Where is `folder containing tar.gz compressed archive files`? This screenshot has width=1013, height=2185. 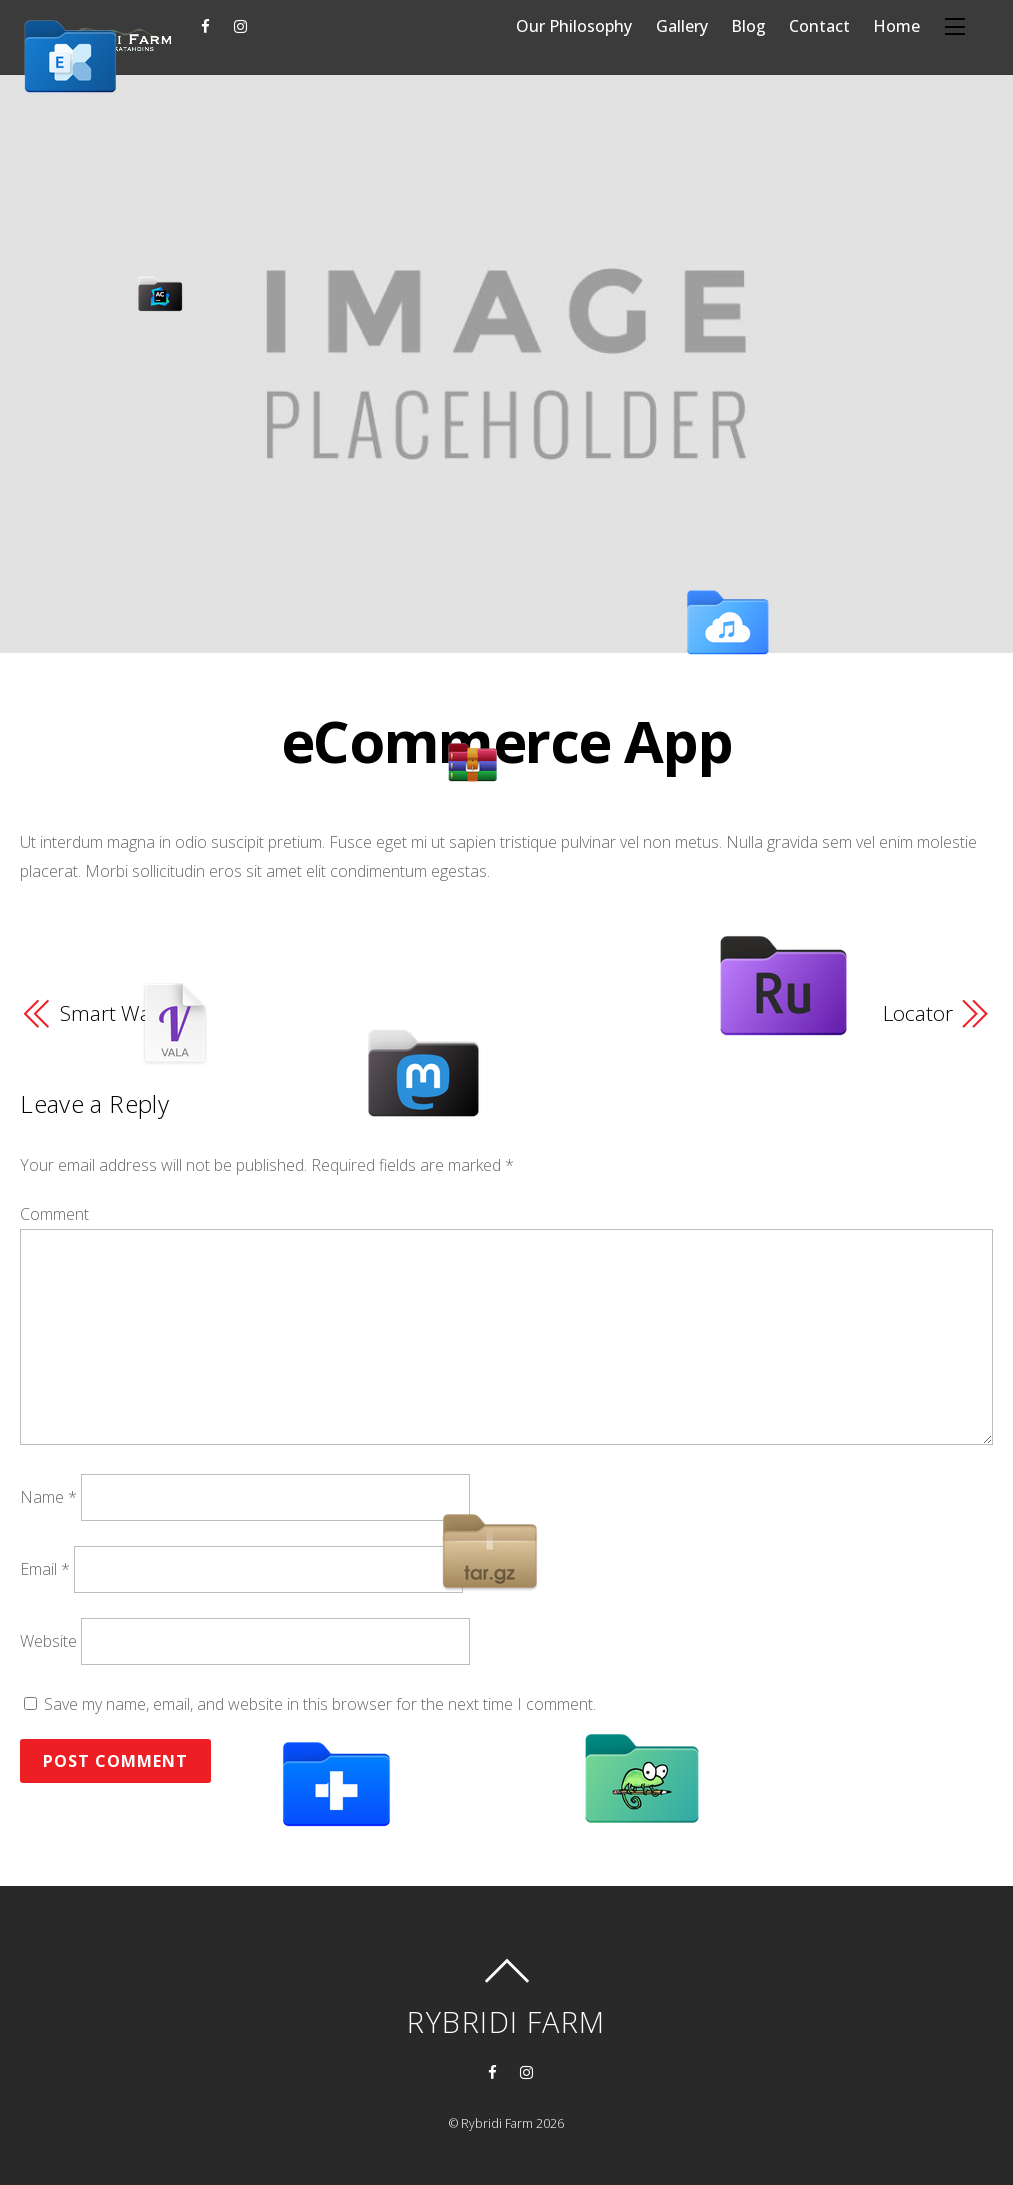 folder containing tar.gz compressed archive files is located at coordinates (489, 1553).